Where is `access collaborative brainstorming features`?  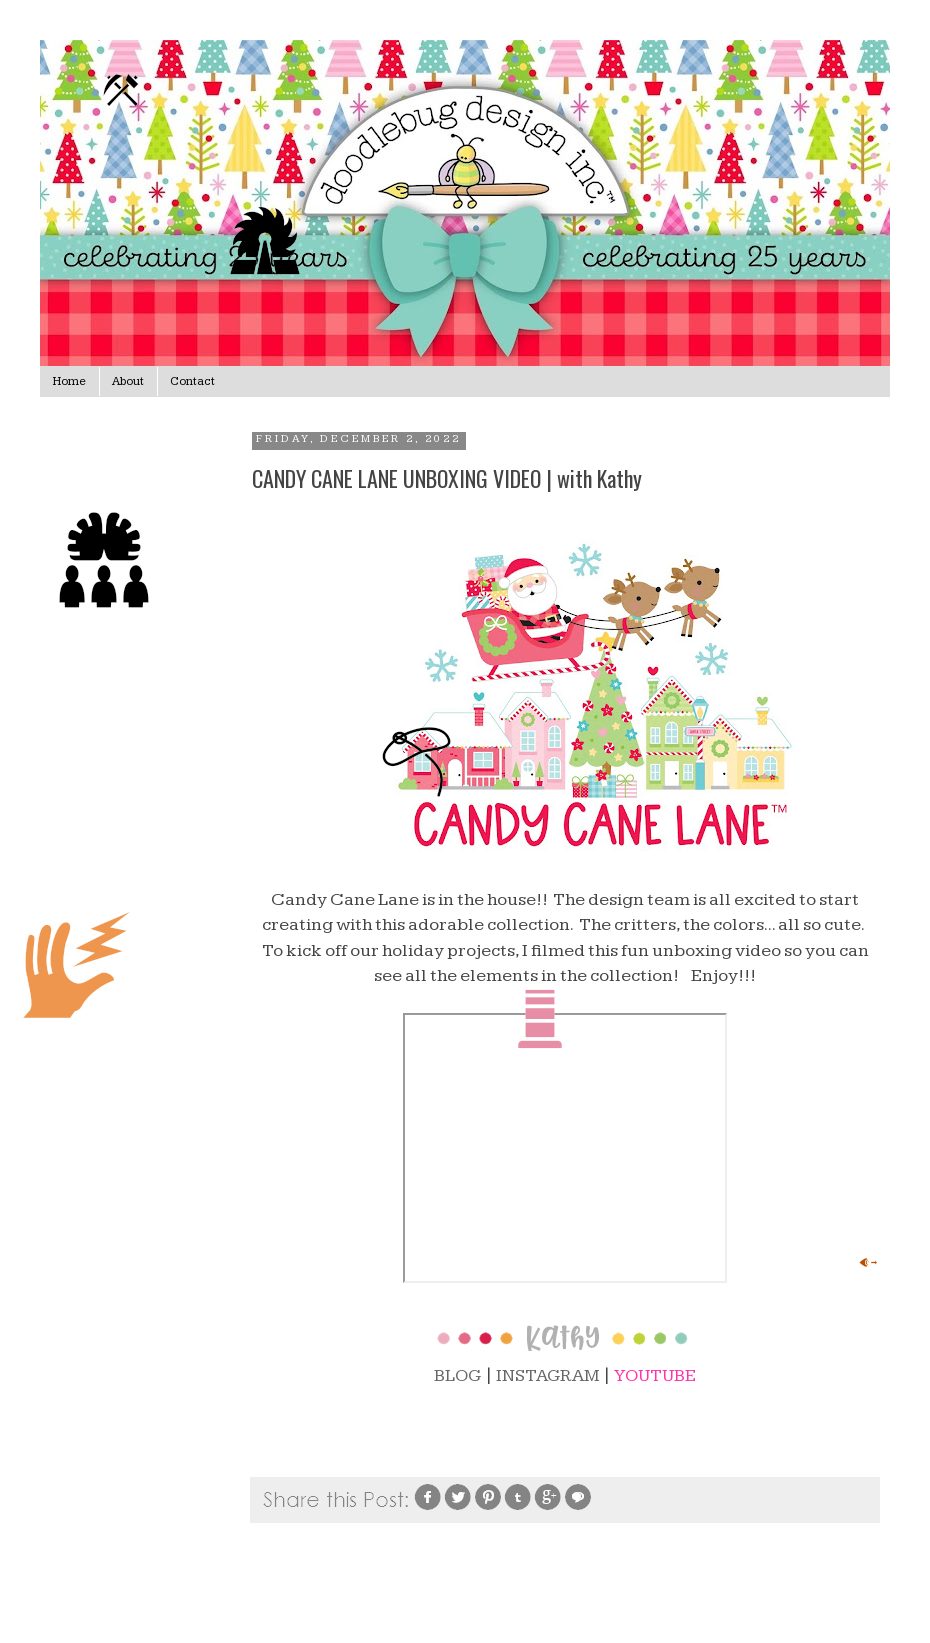
access collaborative brainstorming features is located at coordinates (104, 560).